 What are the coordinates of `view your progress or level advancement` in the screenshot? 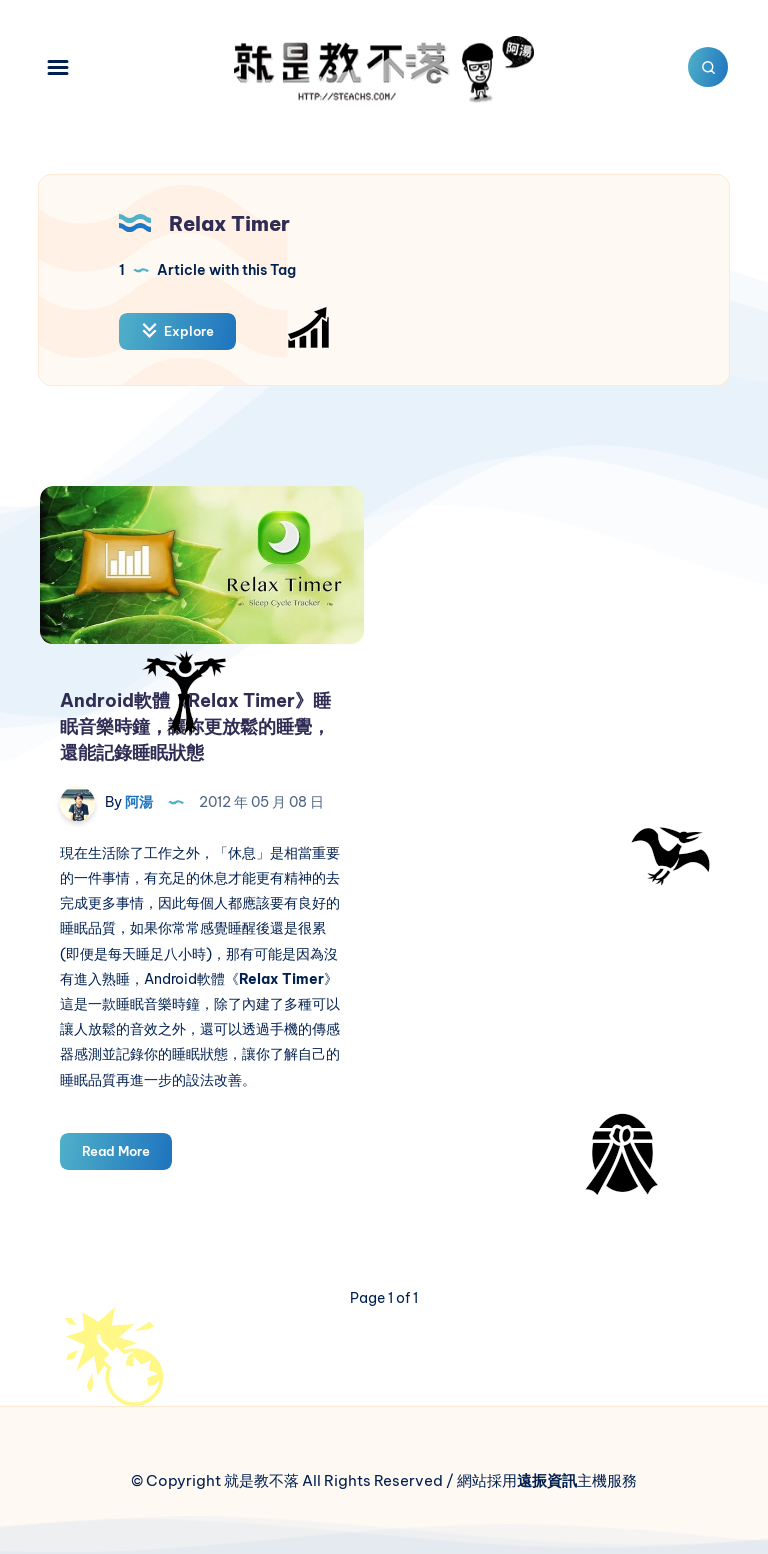 It's located at (308, 327).